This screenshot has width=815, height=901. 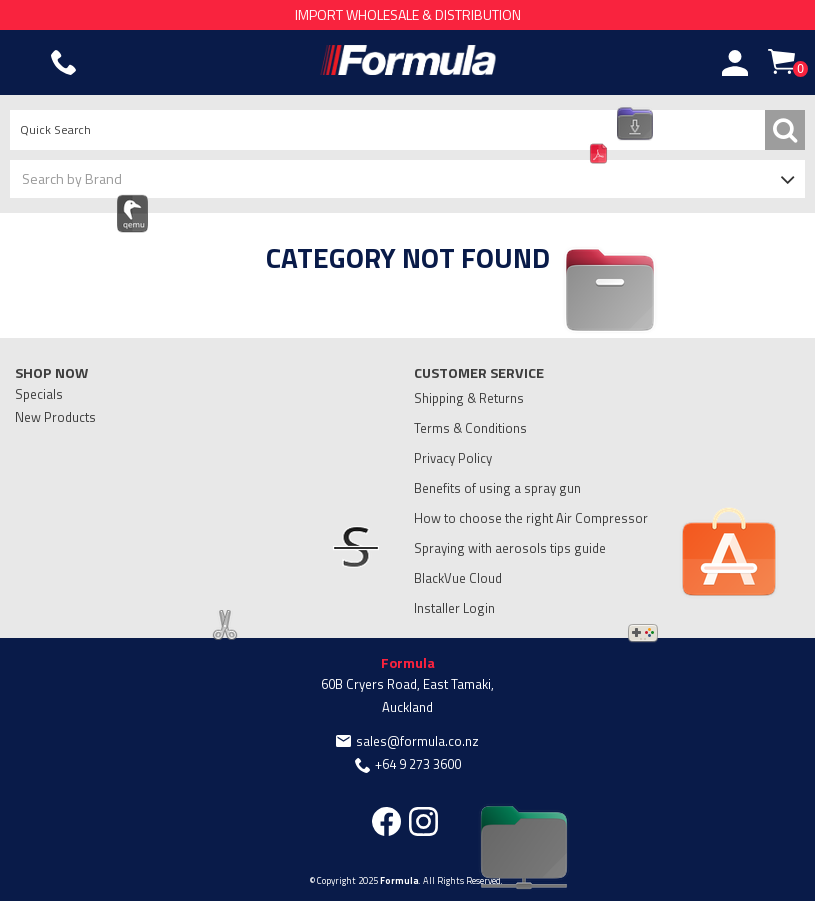 I want to click on open your downloads folder, so click(x=635, y=123).